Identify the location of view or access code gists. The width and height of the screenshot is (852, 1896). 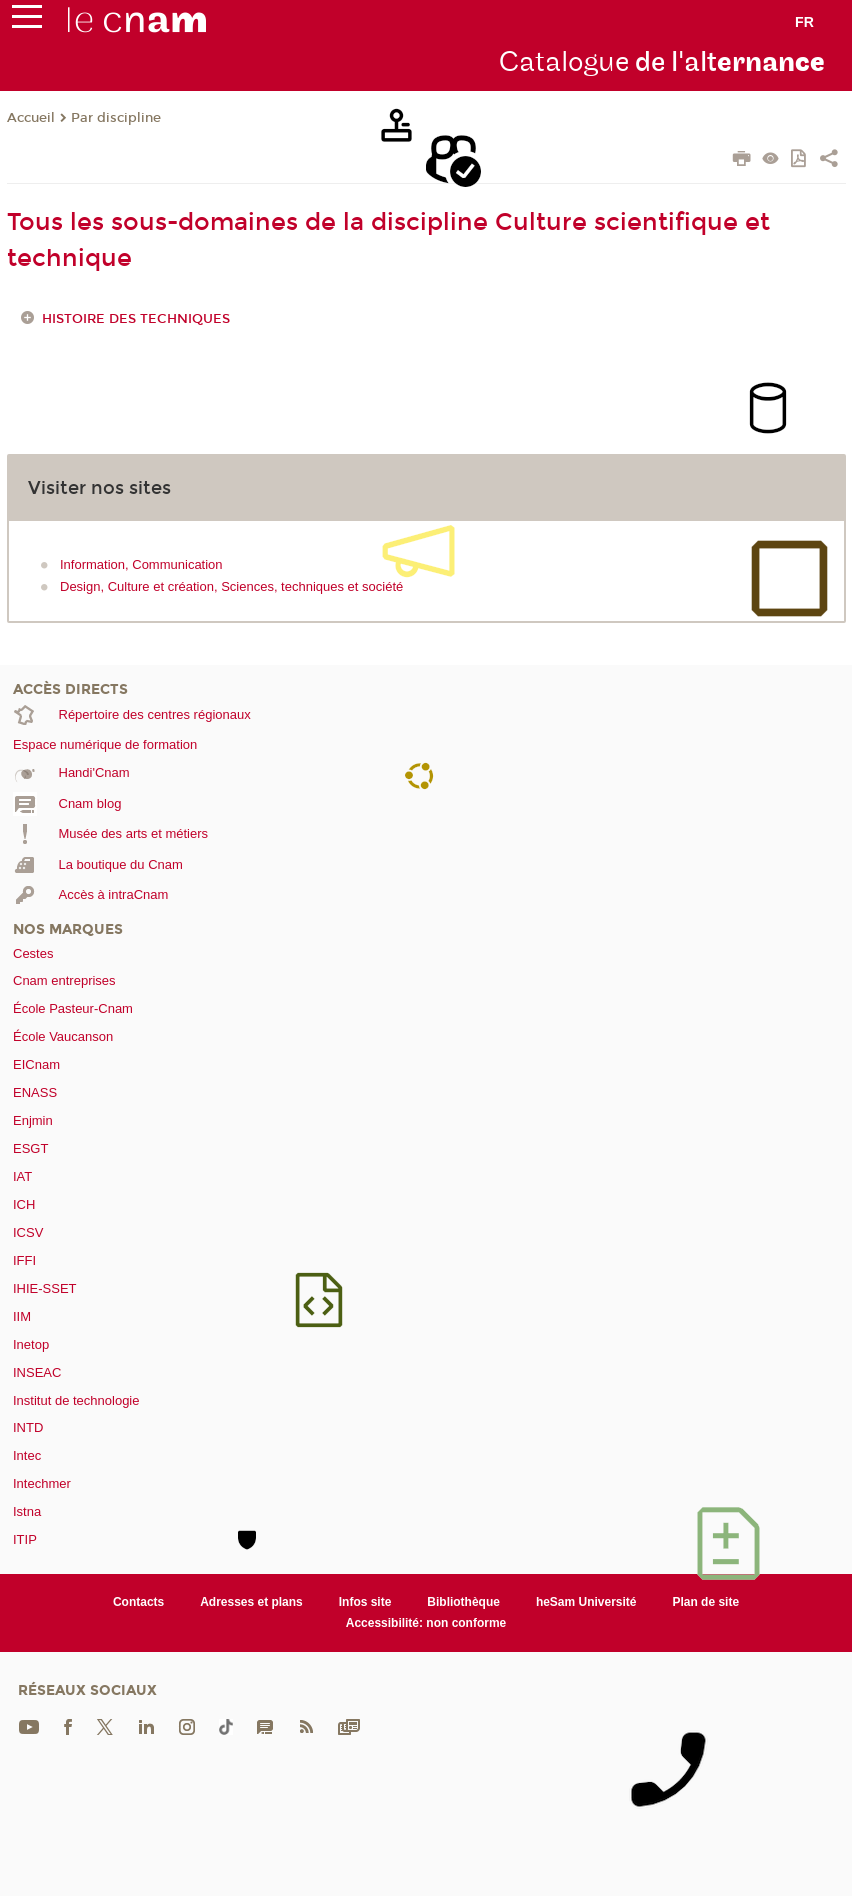
(319, 1300).